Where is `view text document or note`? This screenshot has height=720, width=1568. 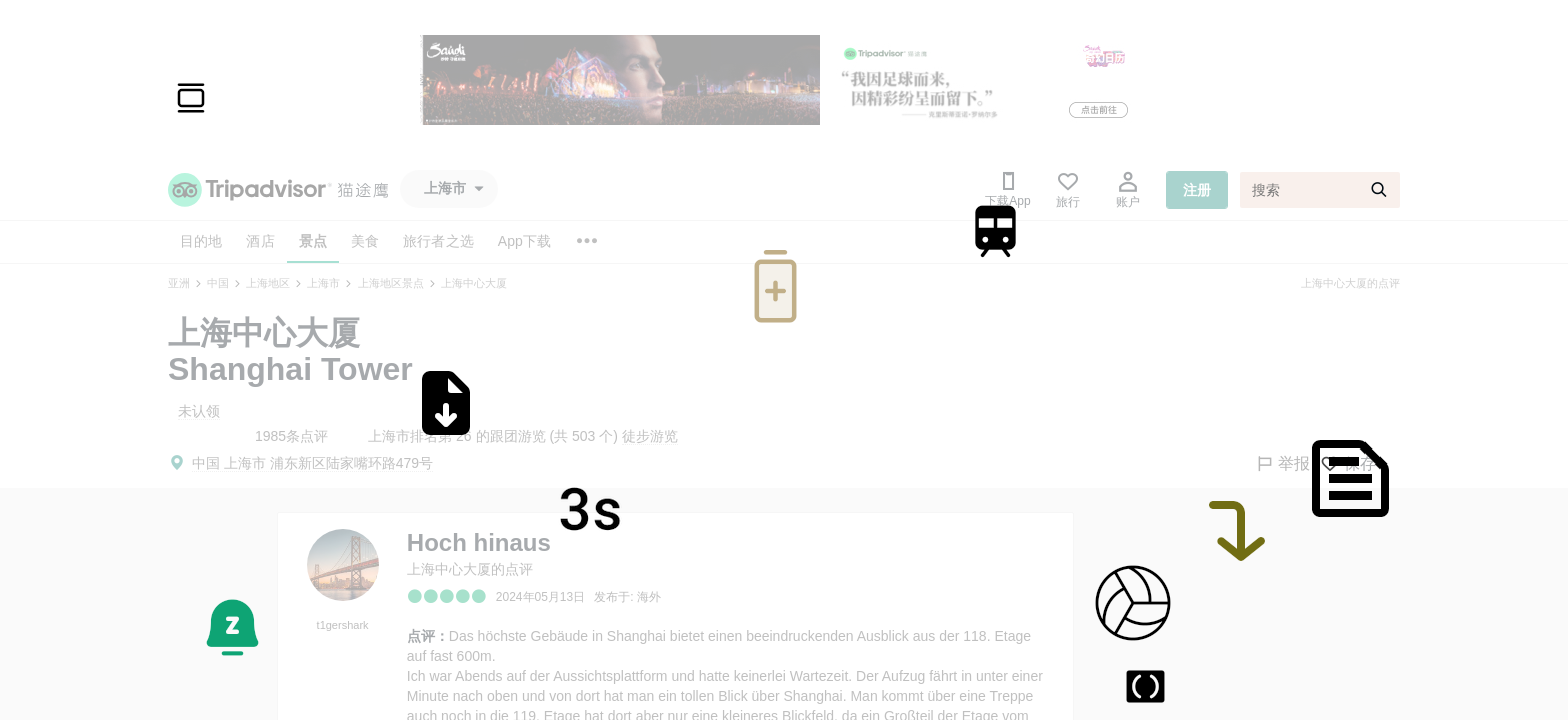 view text document or note is located at coordinates (1350, 478).